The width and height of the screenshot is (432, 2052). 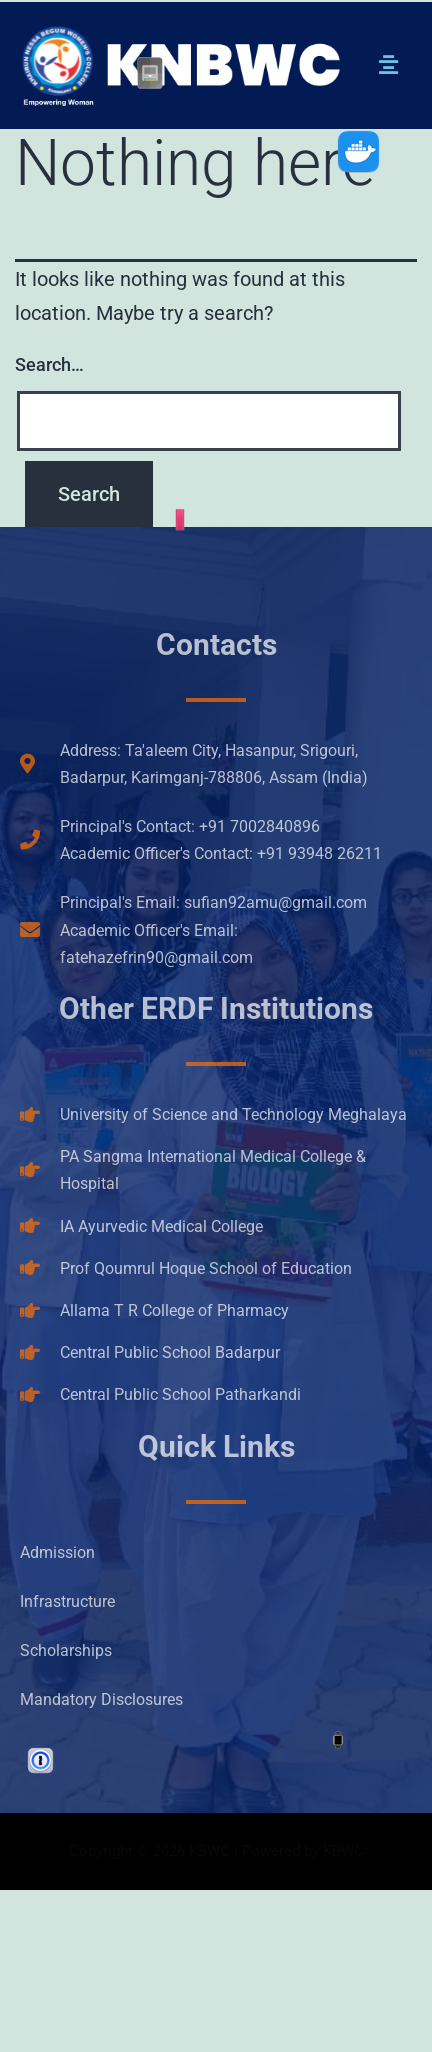 I want to click on a sega genesis ROM file, so click(x=150, y=73).